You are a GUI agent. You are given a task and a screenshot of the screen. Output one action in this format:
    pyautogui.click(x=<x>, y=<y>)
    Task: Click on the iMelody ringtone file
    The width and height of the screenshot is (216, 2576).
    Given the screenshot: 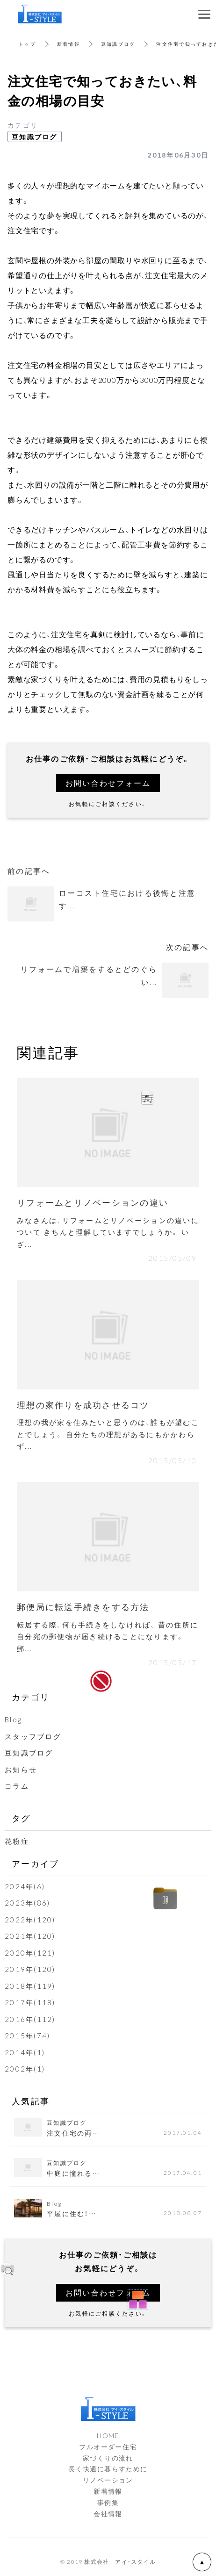 What is the action you would take?
    pyautogui.click(x=147, y=1098)
    